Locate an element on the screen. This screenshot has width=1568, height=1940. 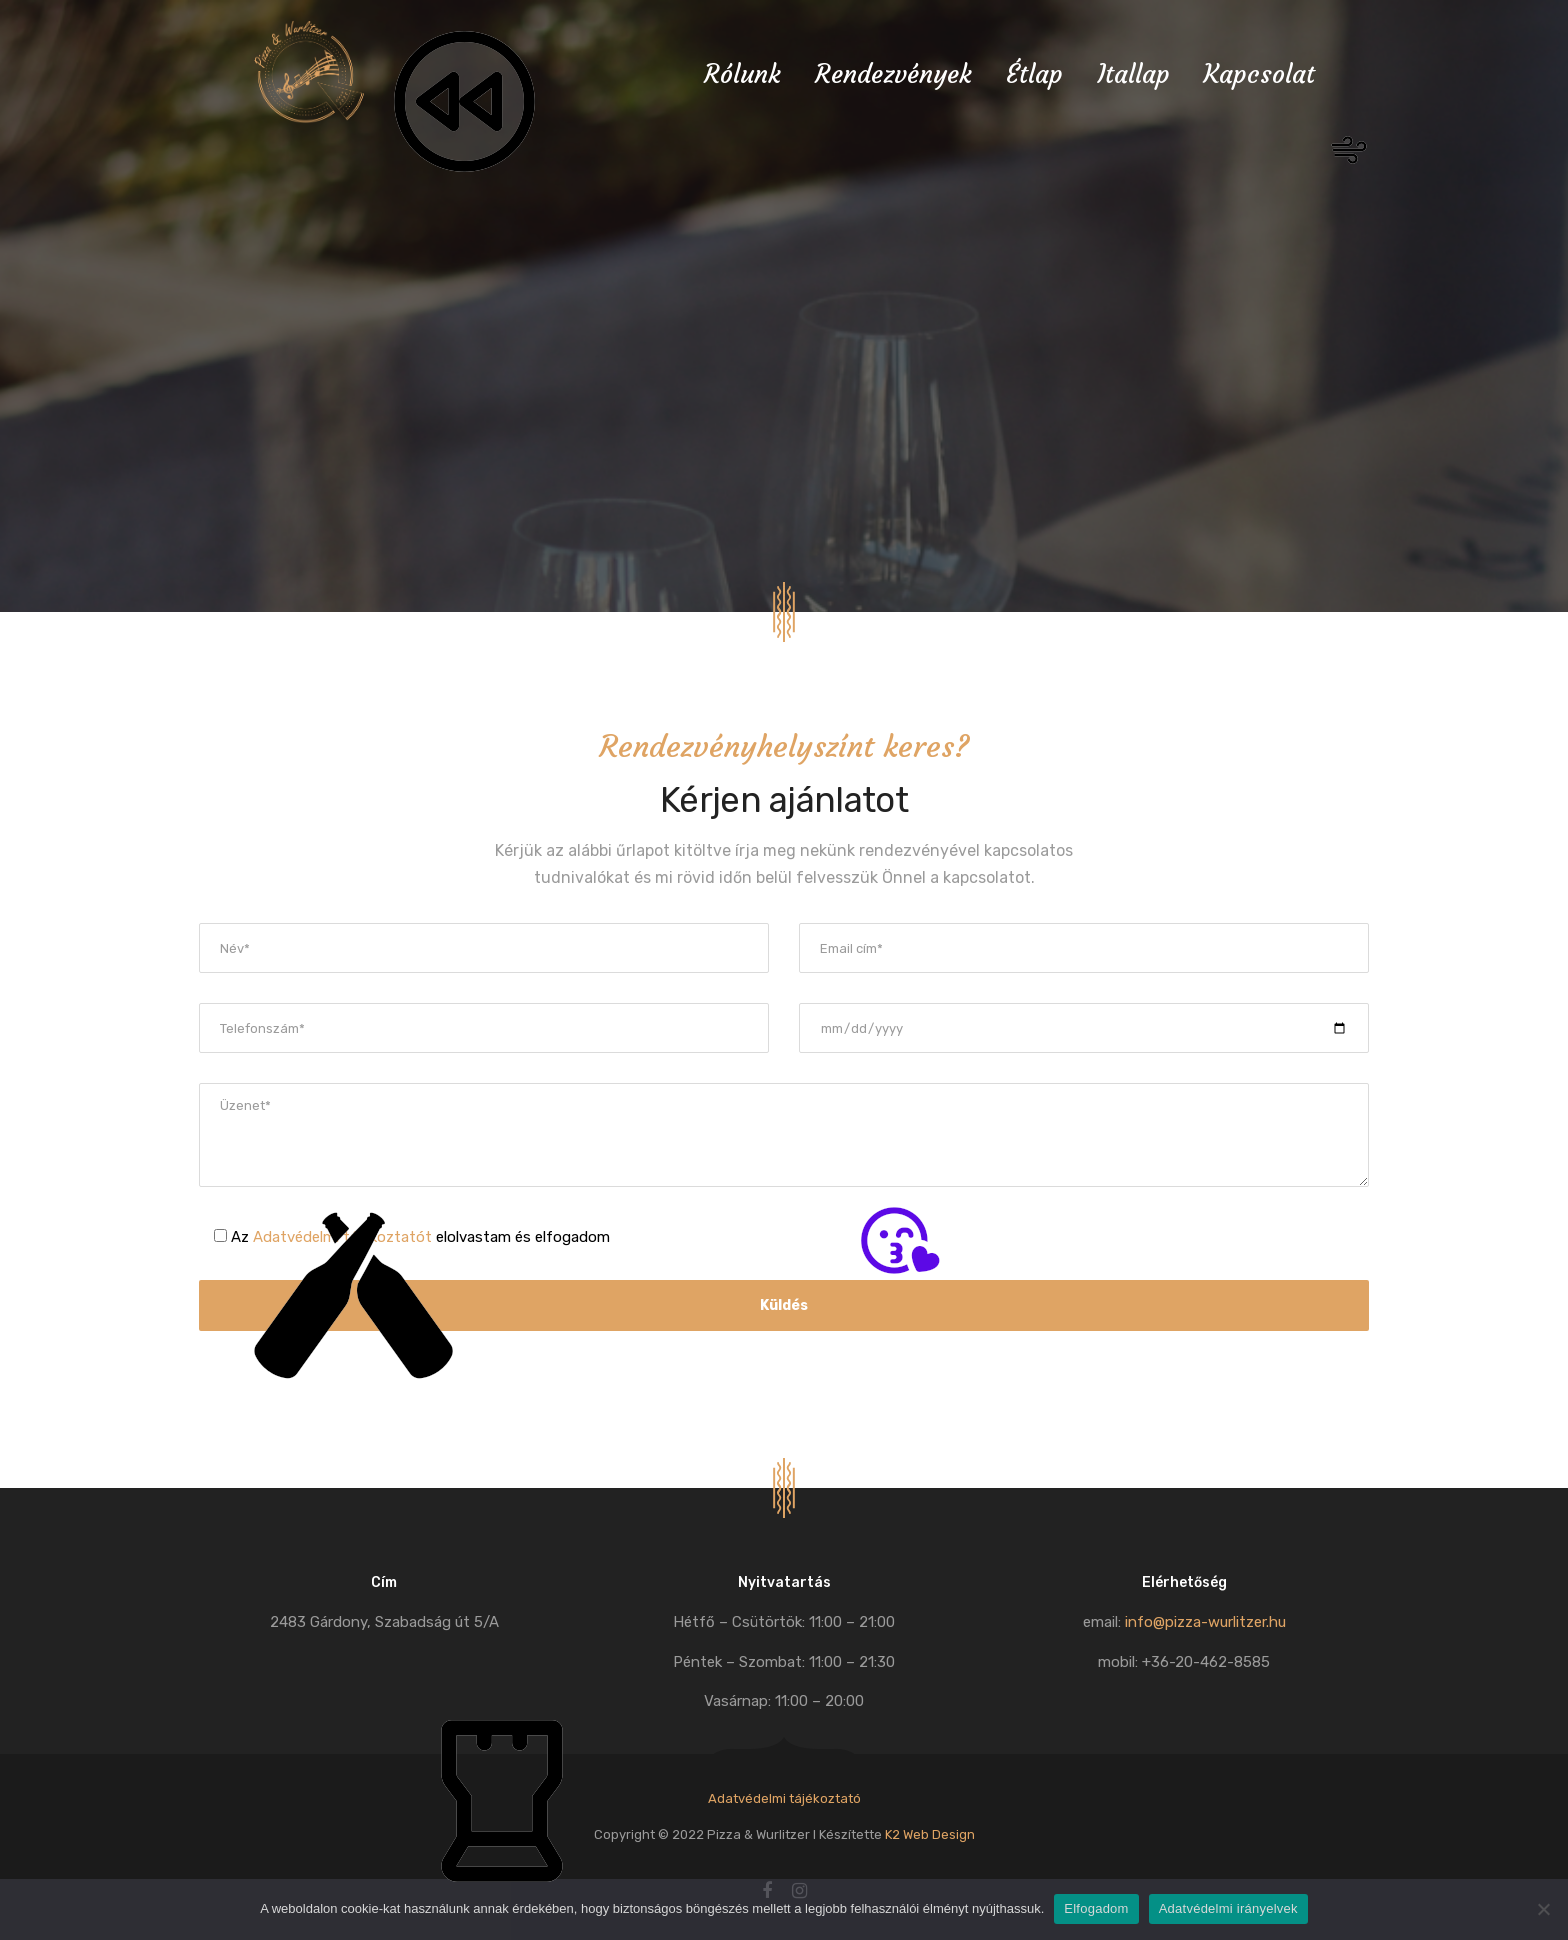
rewind or skip backward in media playback is located at coordinates (464, 101).